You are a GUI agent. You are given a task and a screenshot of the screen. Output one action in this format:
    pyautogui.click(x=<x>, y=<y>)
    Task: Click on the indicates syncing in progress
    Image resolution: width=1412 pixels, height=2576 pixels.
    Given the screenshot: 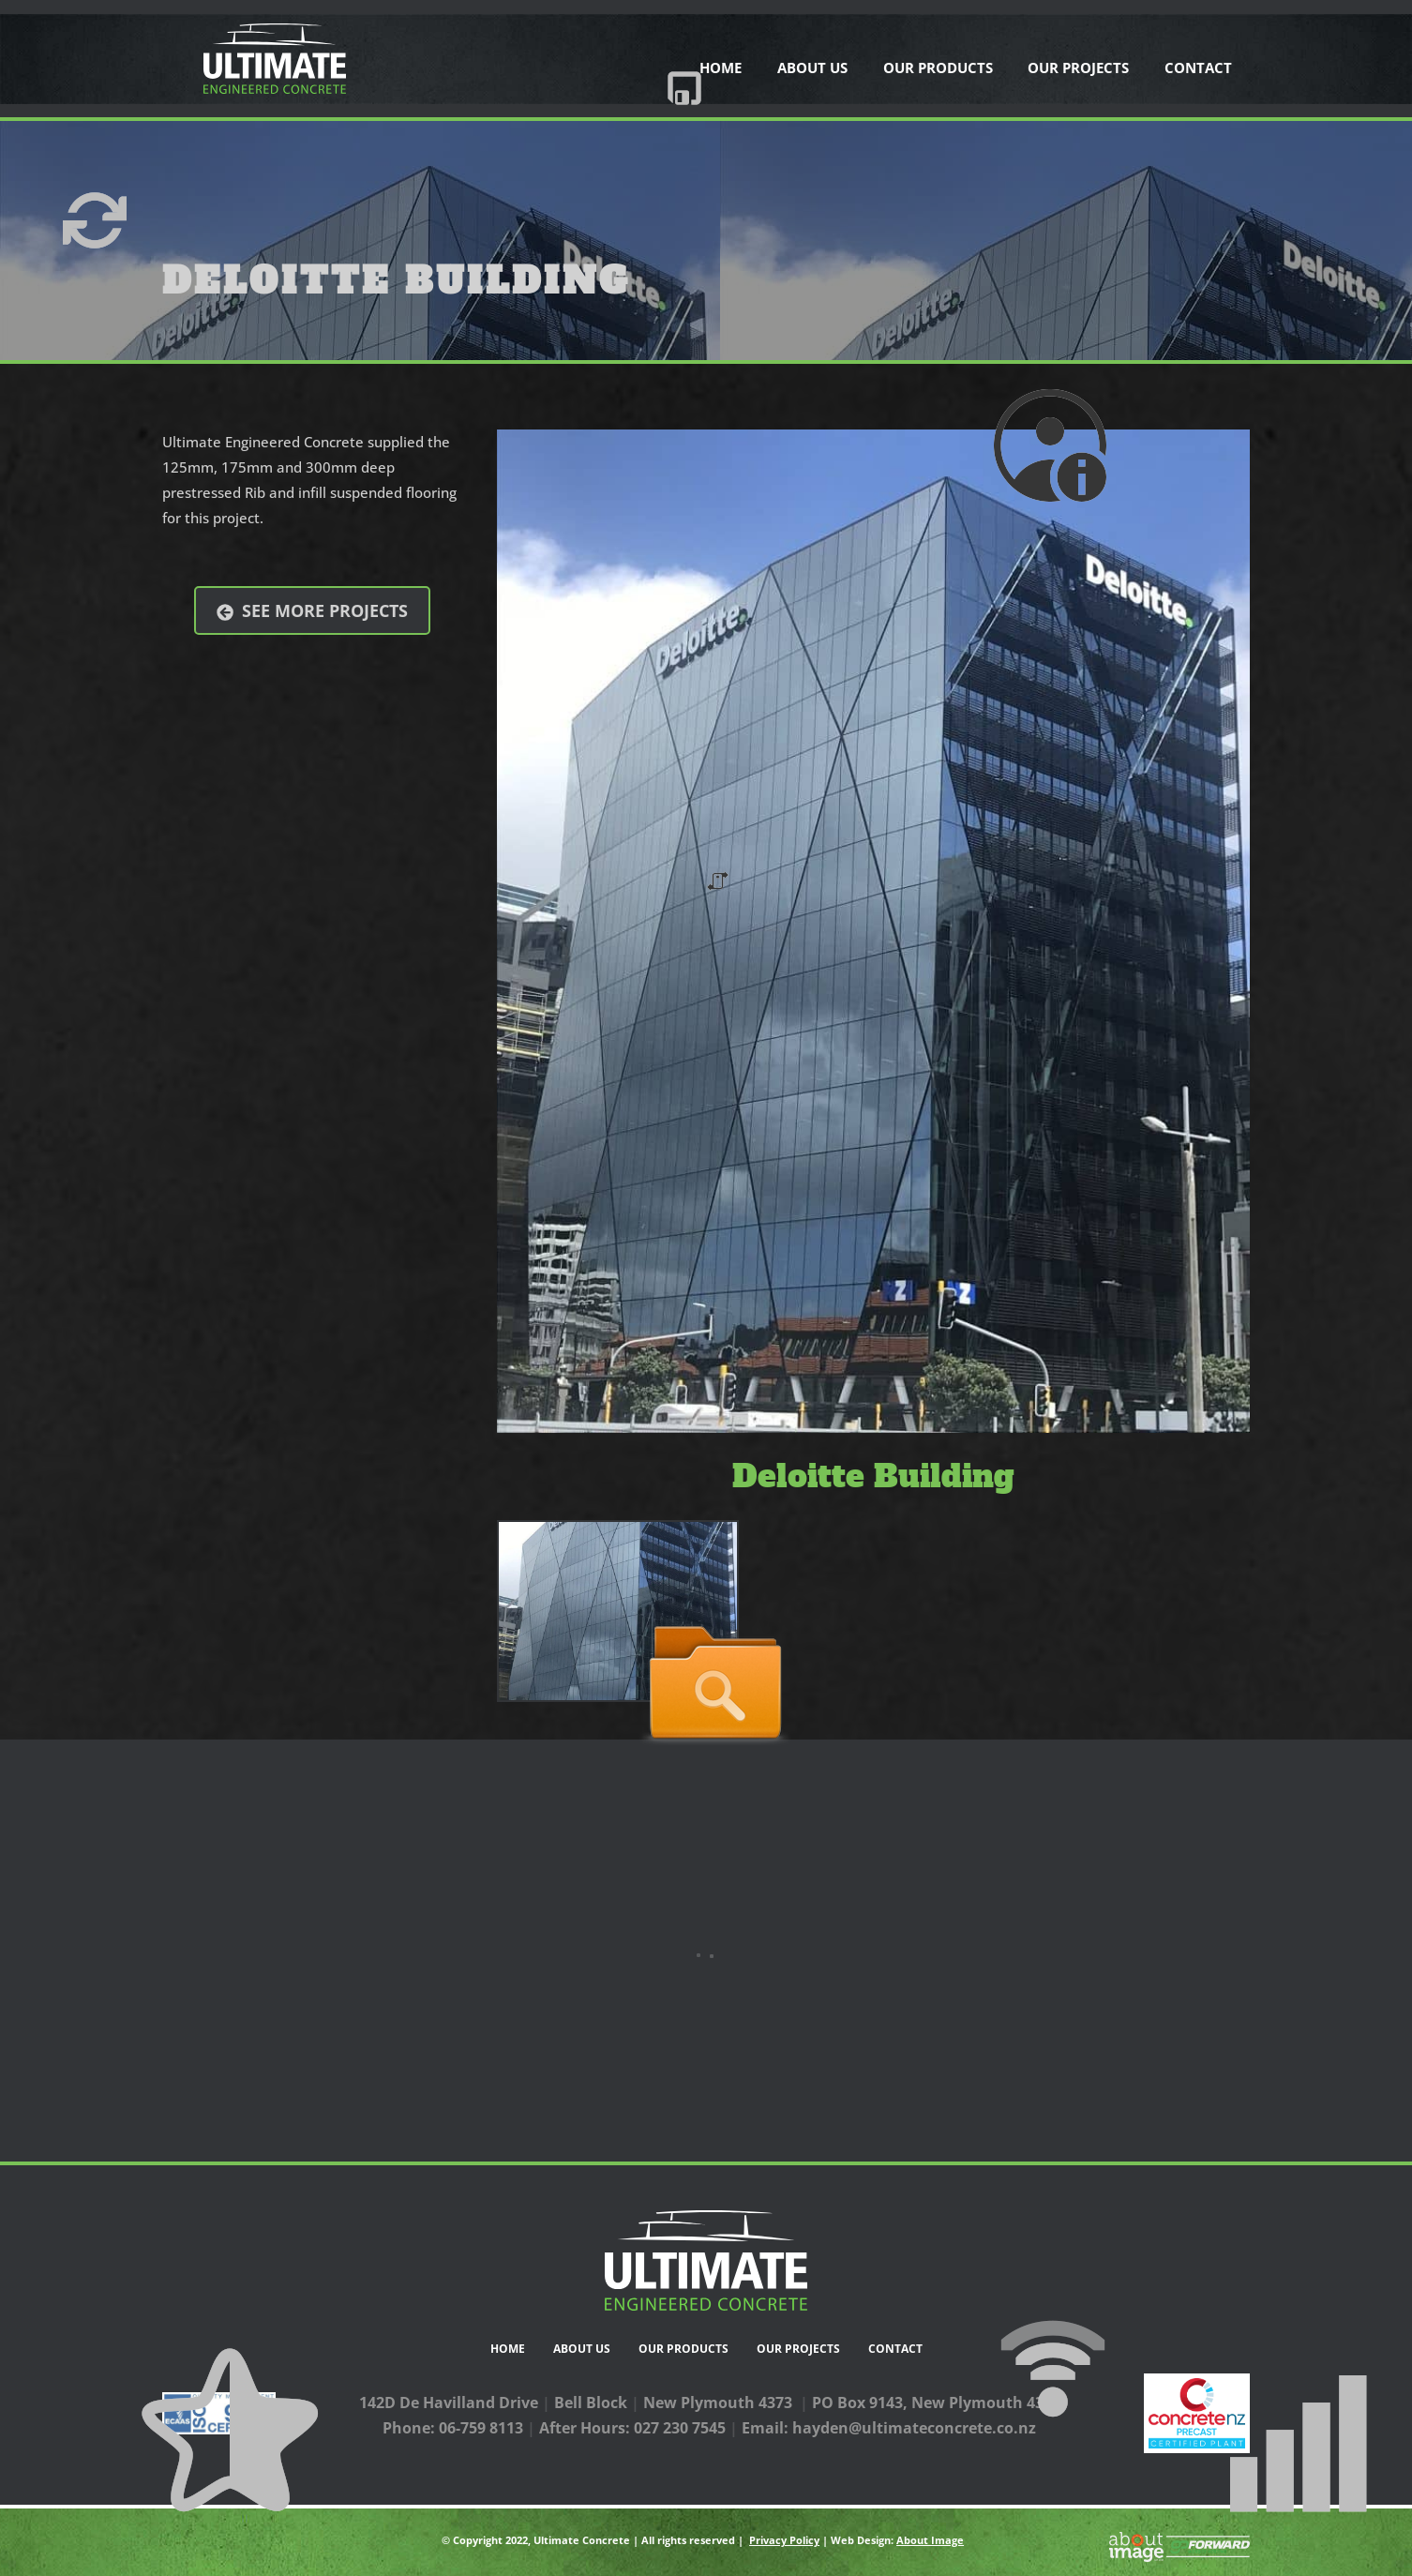 What is the action you would take?
    pyautogui.click(x=95, y=220)
    